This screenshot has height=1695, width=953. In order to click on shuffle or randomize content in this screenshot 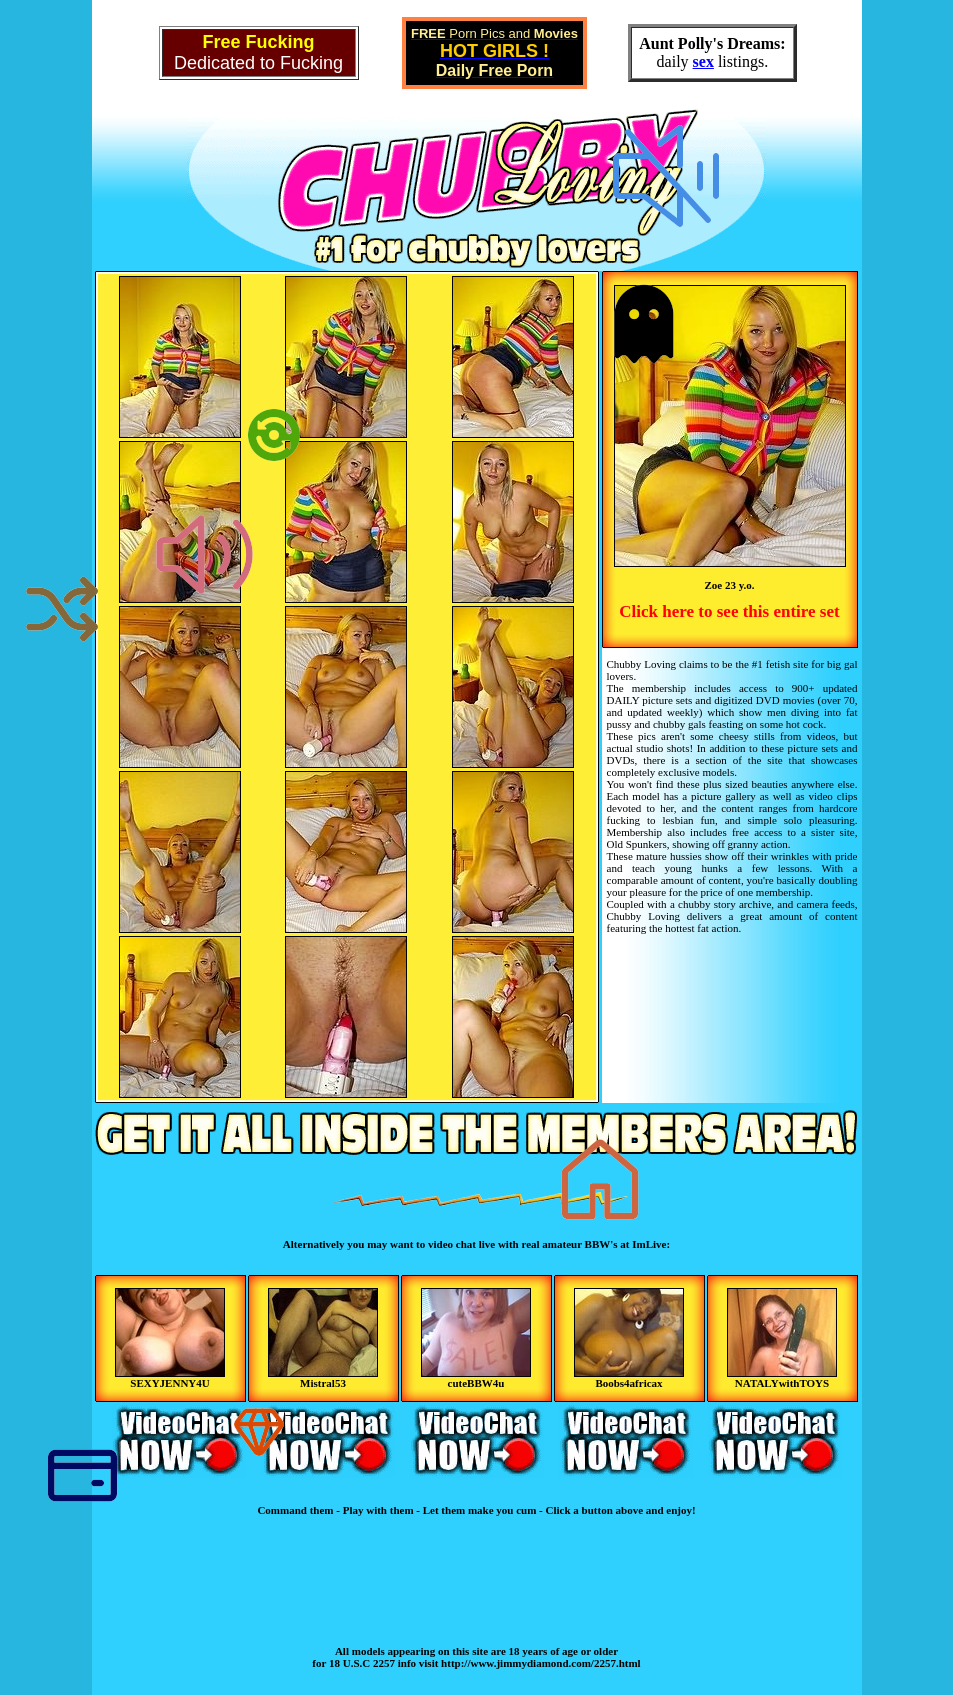, I will do `click(62, 609)`.